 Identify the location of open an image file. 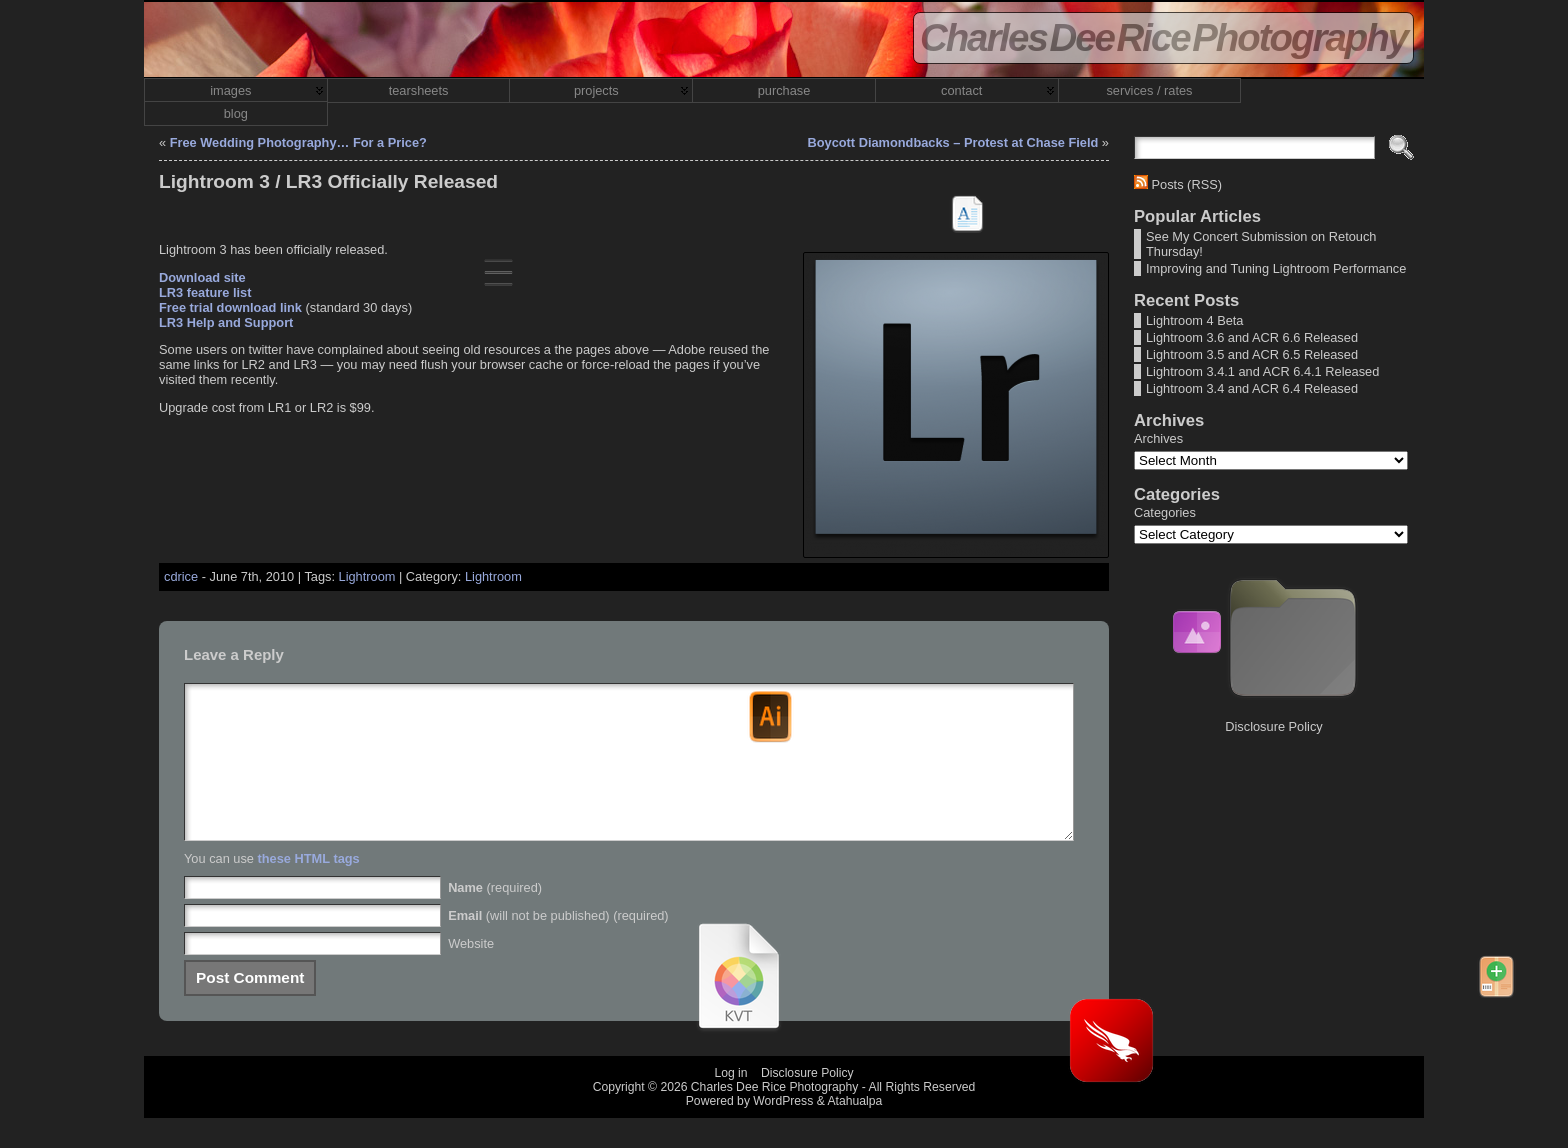
(1197, 631).